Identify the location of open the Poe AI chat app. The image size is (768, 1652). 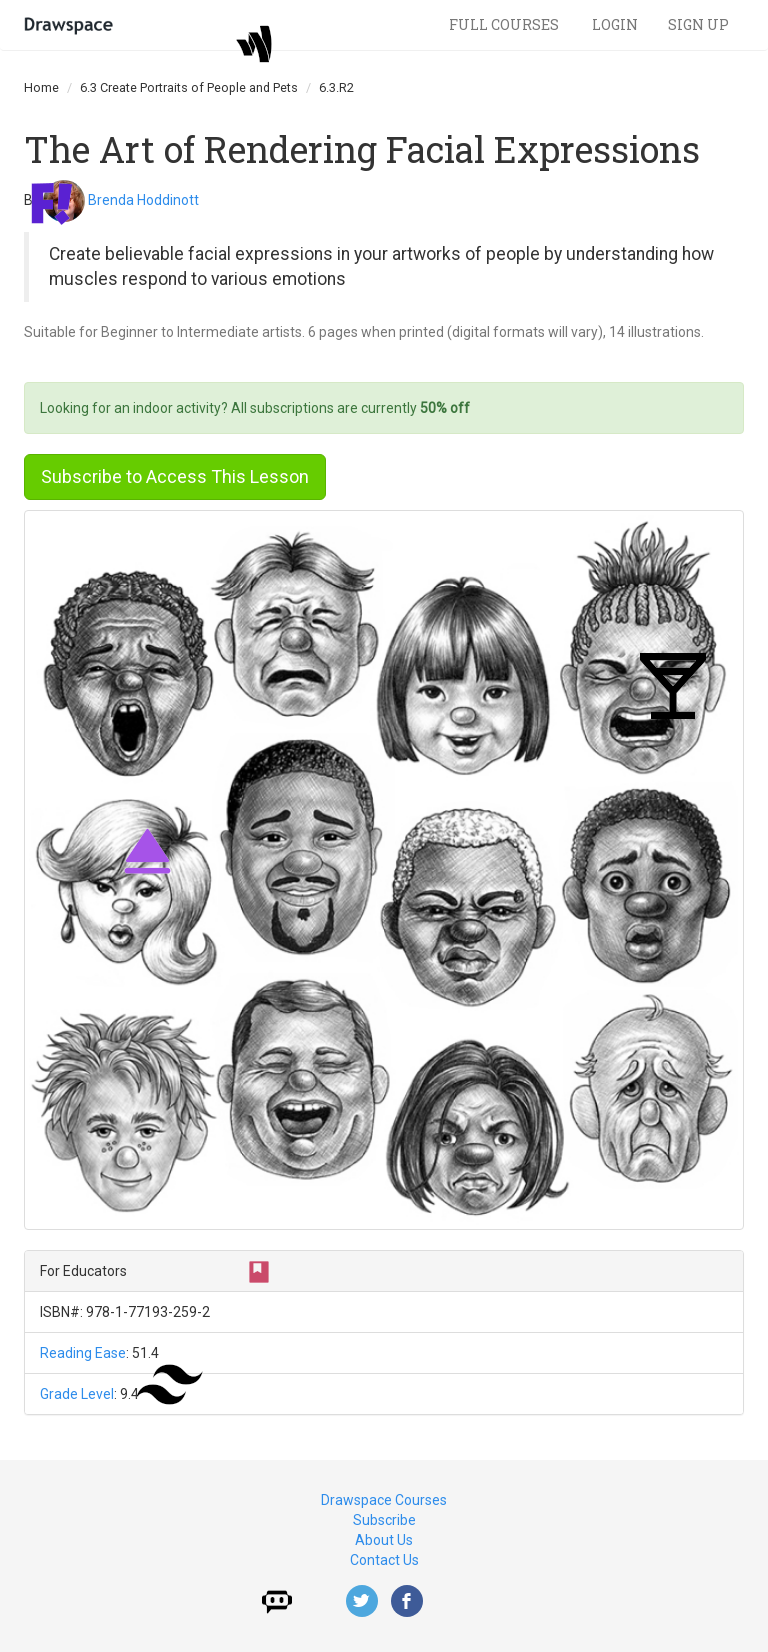
(277, 1602).